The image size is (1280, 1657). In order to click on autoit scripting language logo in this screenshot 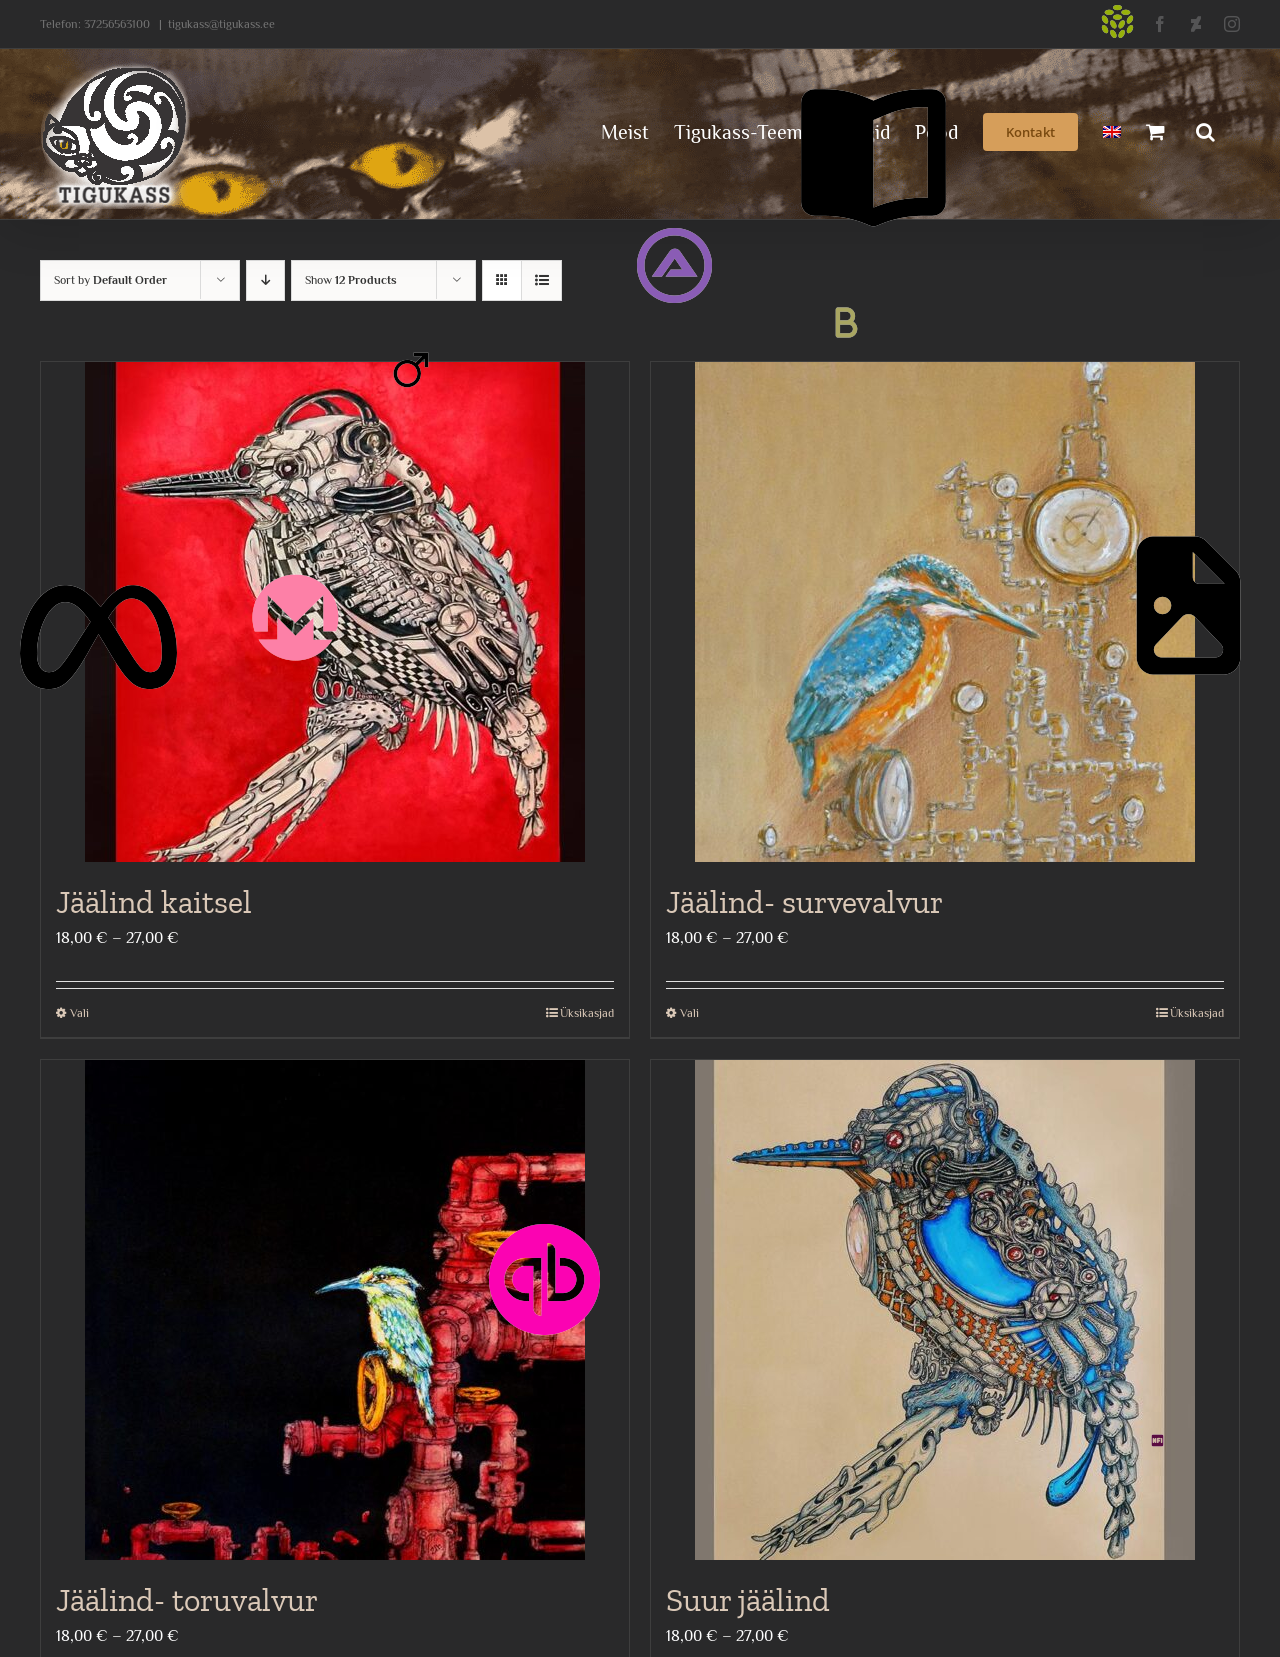, I will do `click(674, 265)`.